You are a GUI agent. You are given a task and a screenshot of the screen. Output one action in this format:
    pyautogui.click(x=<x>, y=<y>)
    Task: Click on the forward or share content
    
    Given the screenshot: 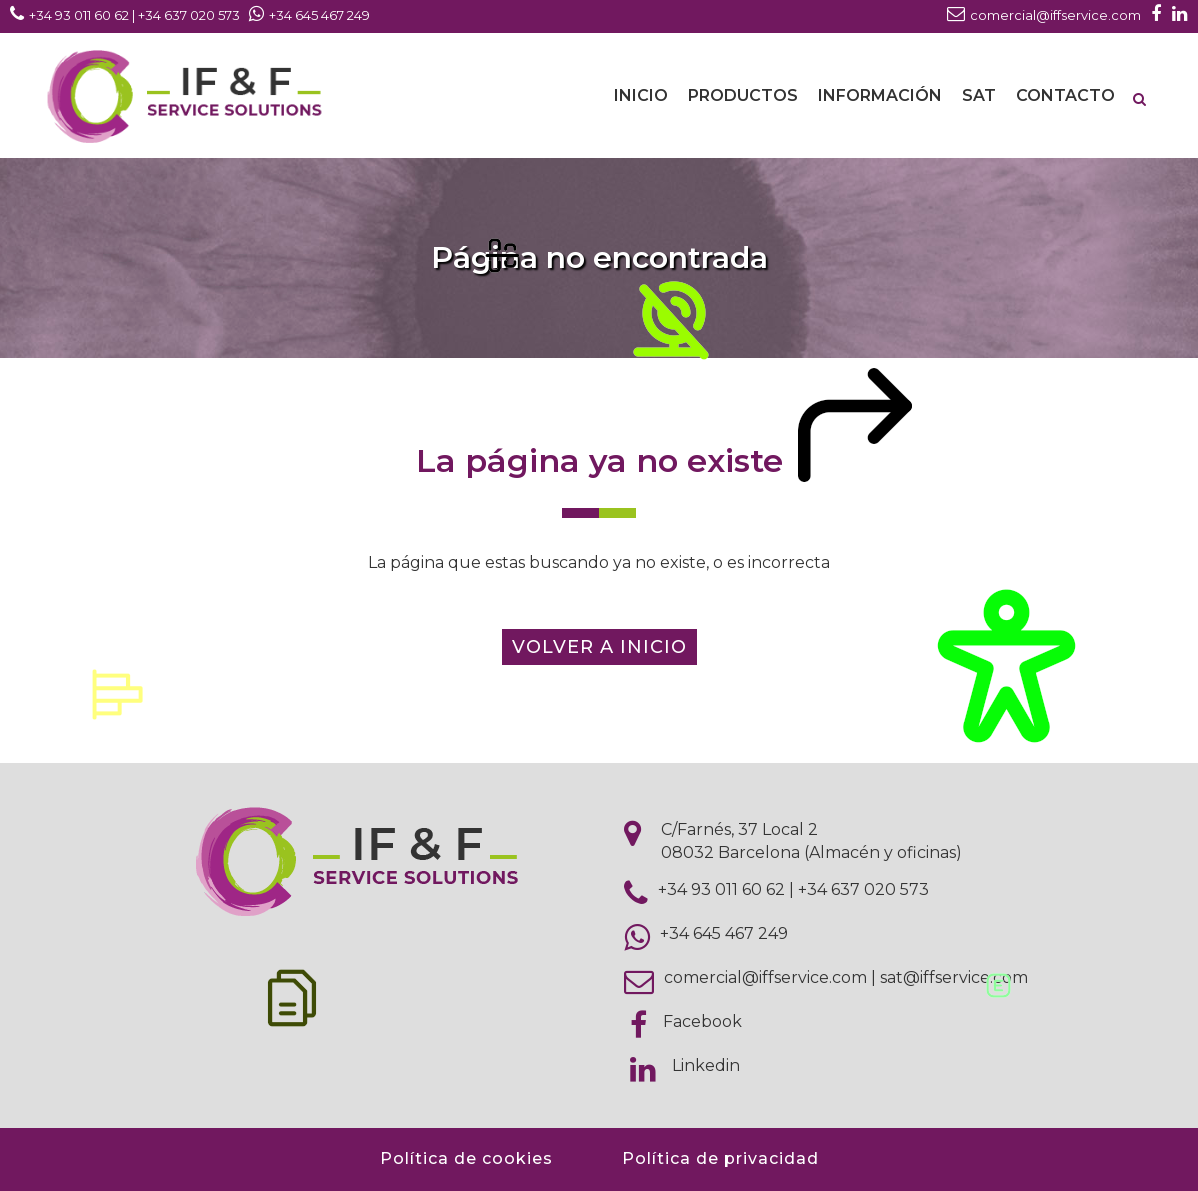 What is the action you would take?
    pyautogui.click(x=855, y=425)
    